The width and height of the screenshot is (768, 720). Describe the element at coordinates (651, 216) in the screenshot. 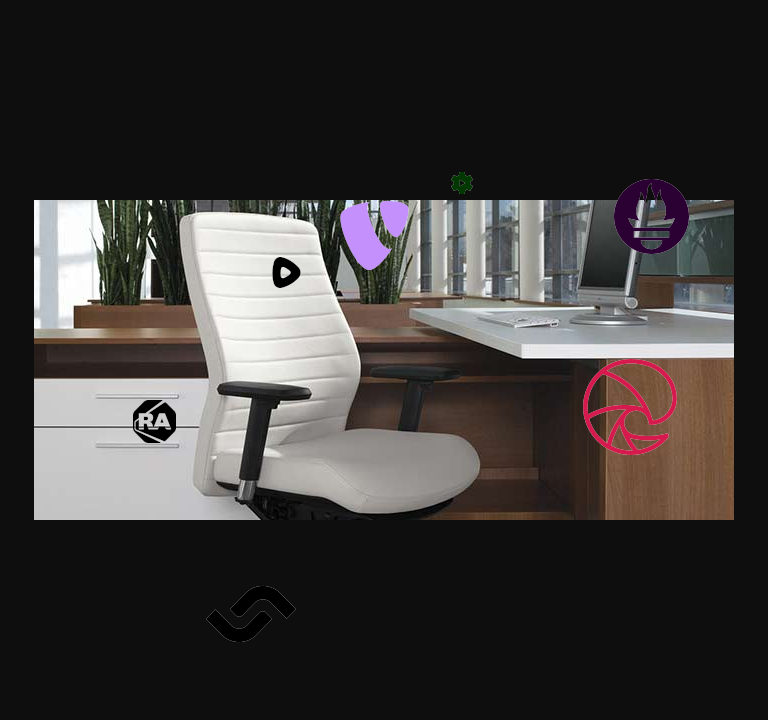

I see `prometheus monitoring system logo` at that location.